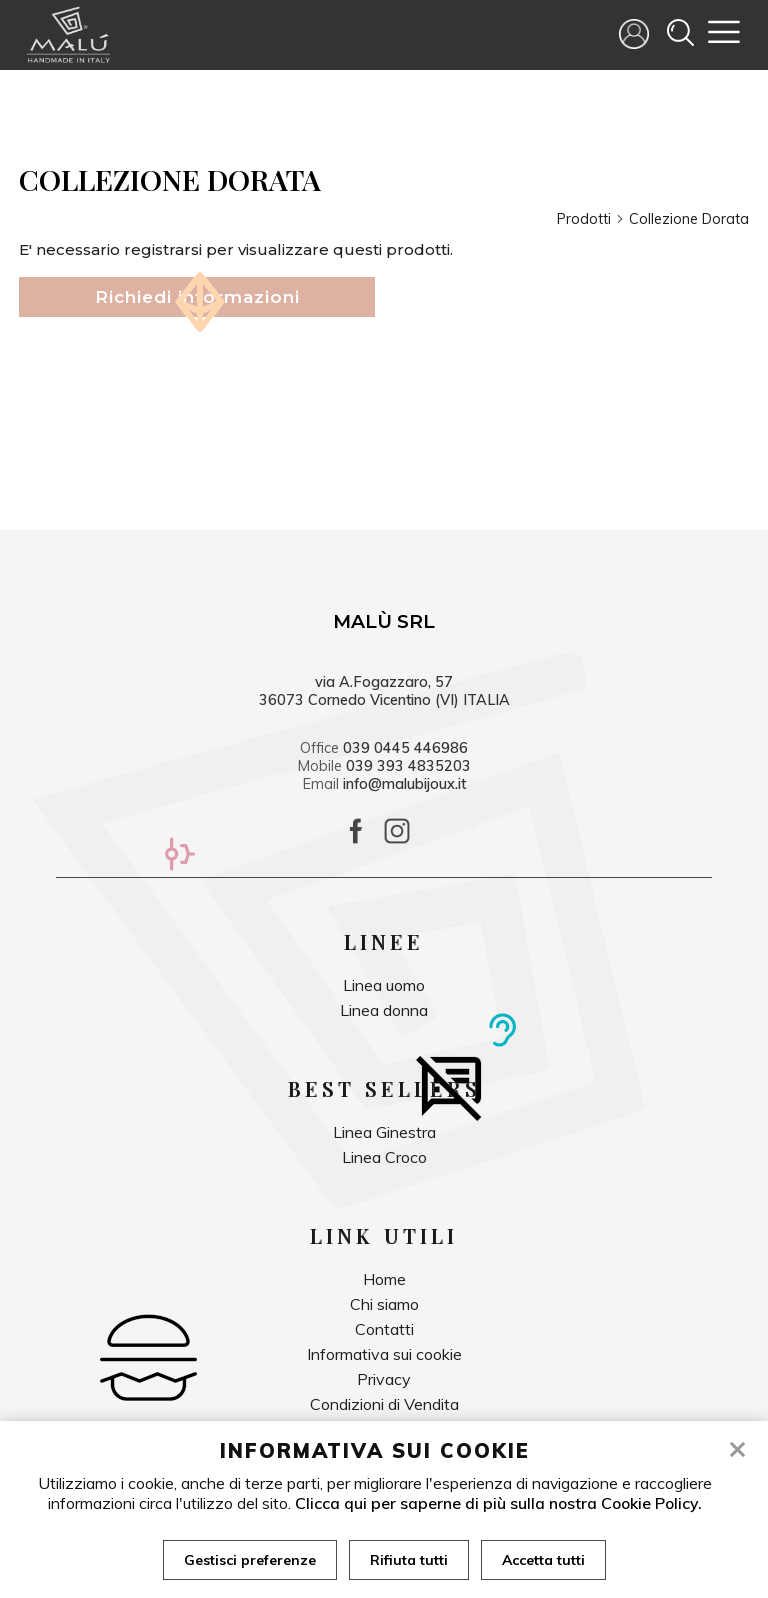 The height and width of the screenshot is (1598, 768). What do you see at coordinates (148, 1359) in the screenshot?
I see `open navigation menu` at bounding box center [148, 1359].